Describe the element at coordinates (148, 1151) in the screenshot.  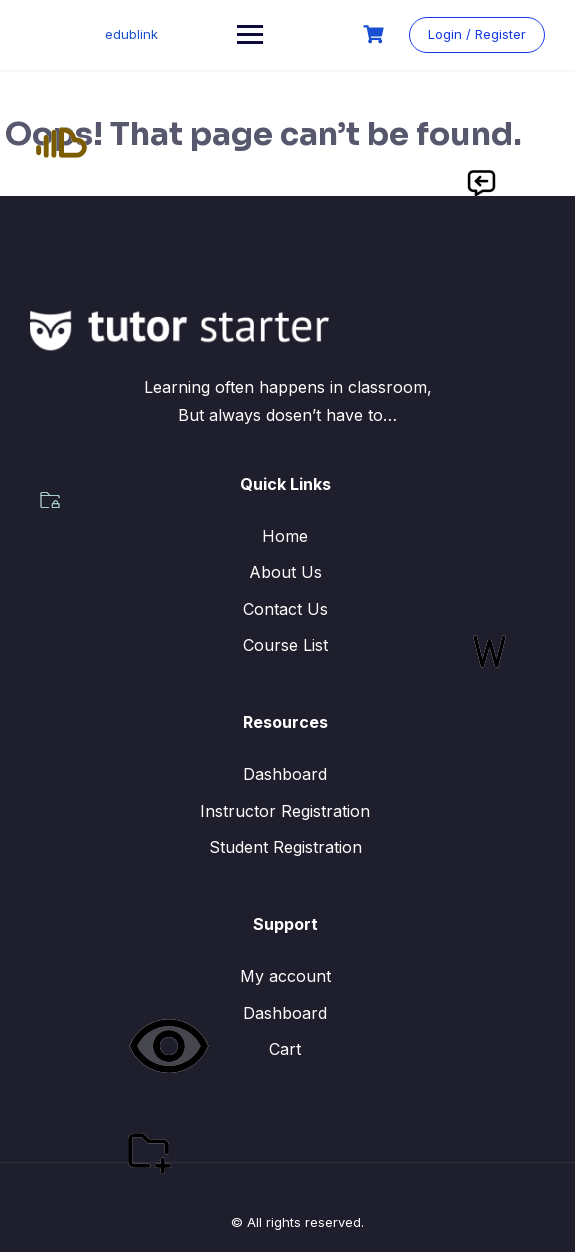
I see `create a new folder` at that location.